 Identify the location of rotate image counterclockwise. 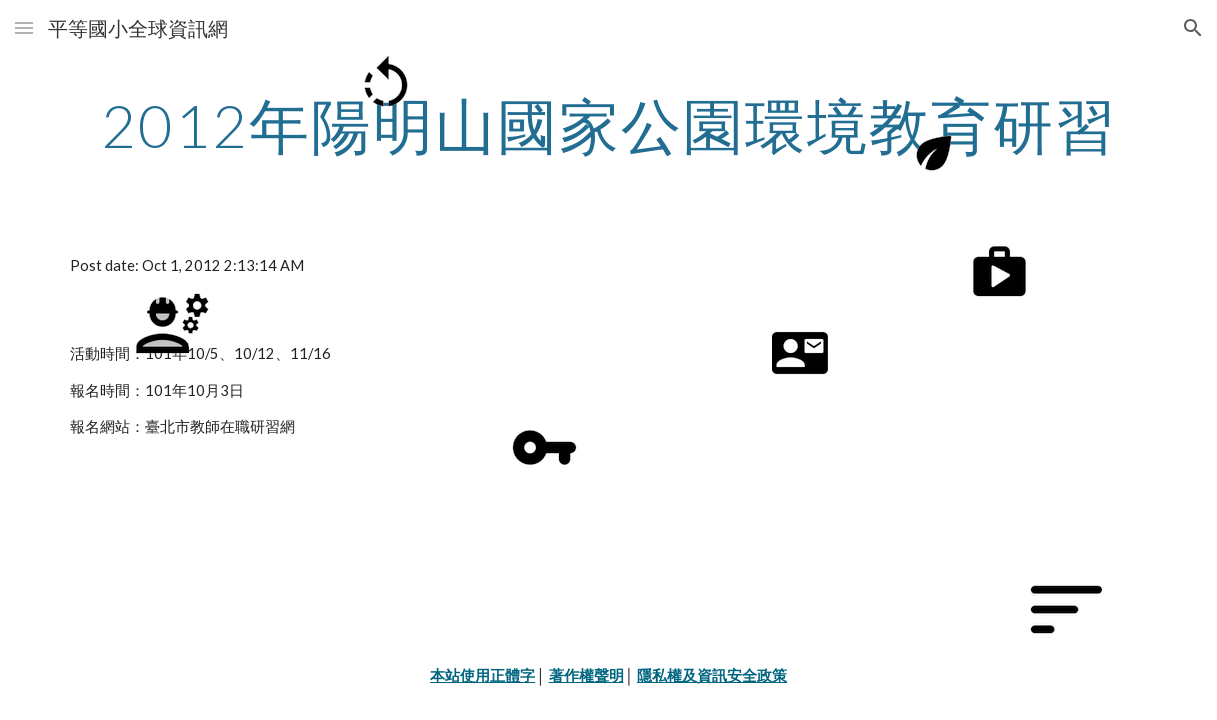
(386, 85).